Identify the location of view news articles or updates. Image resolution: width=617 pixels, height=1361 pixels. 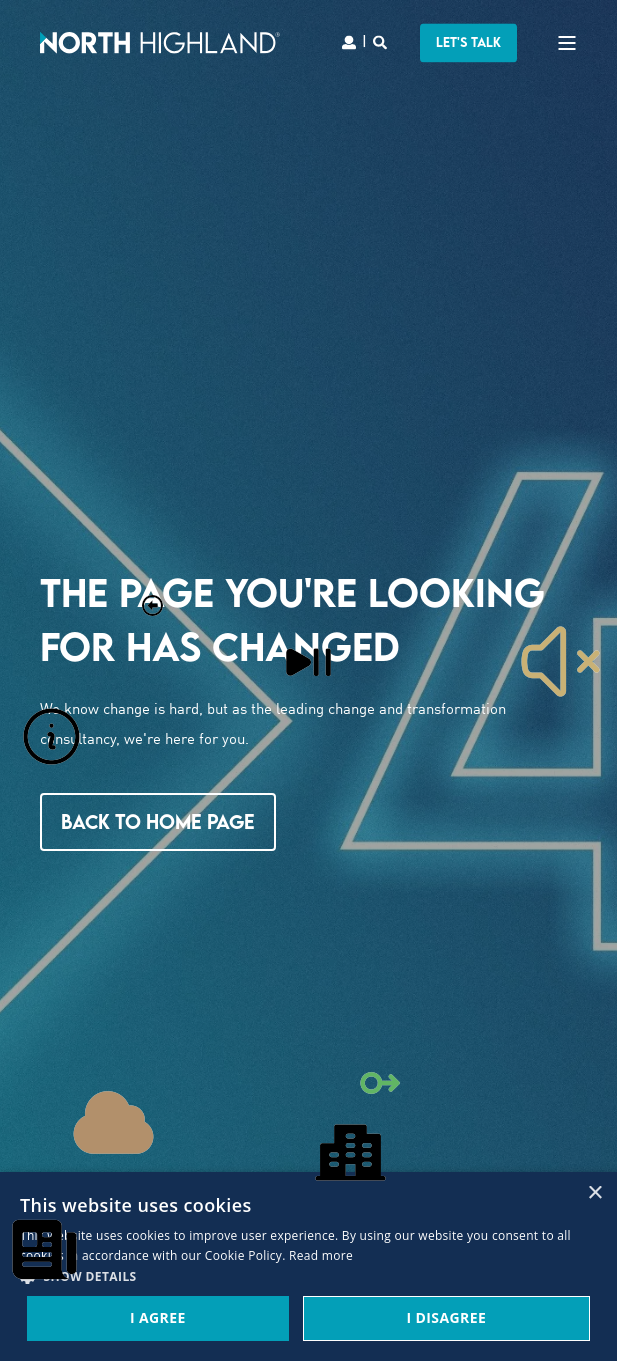
(44, 1249).